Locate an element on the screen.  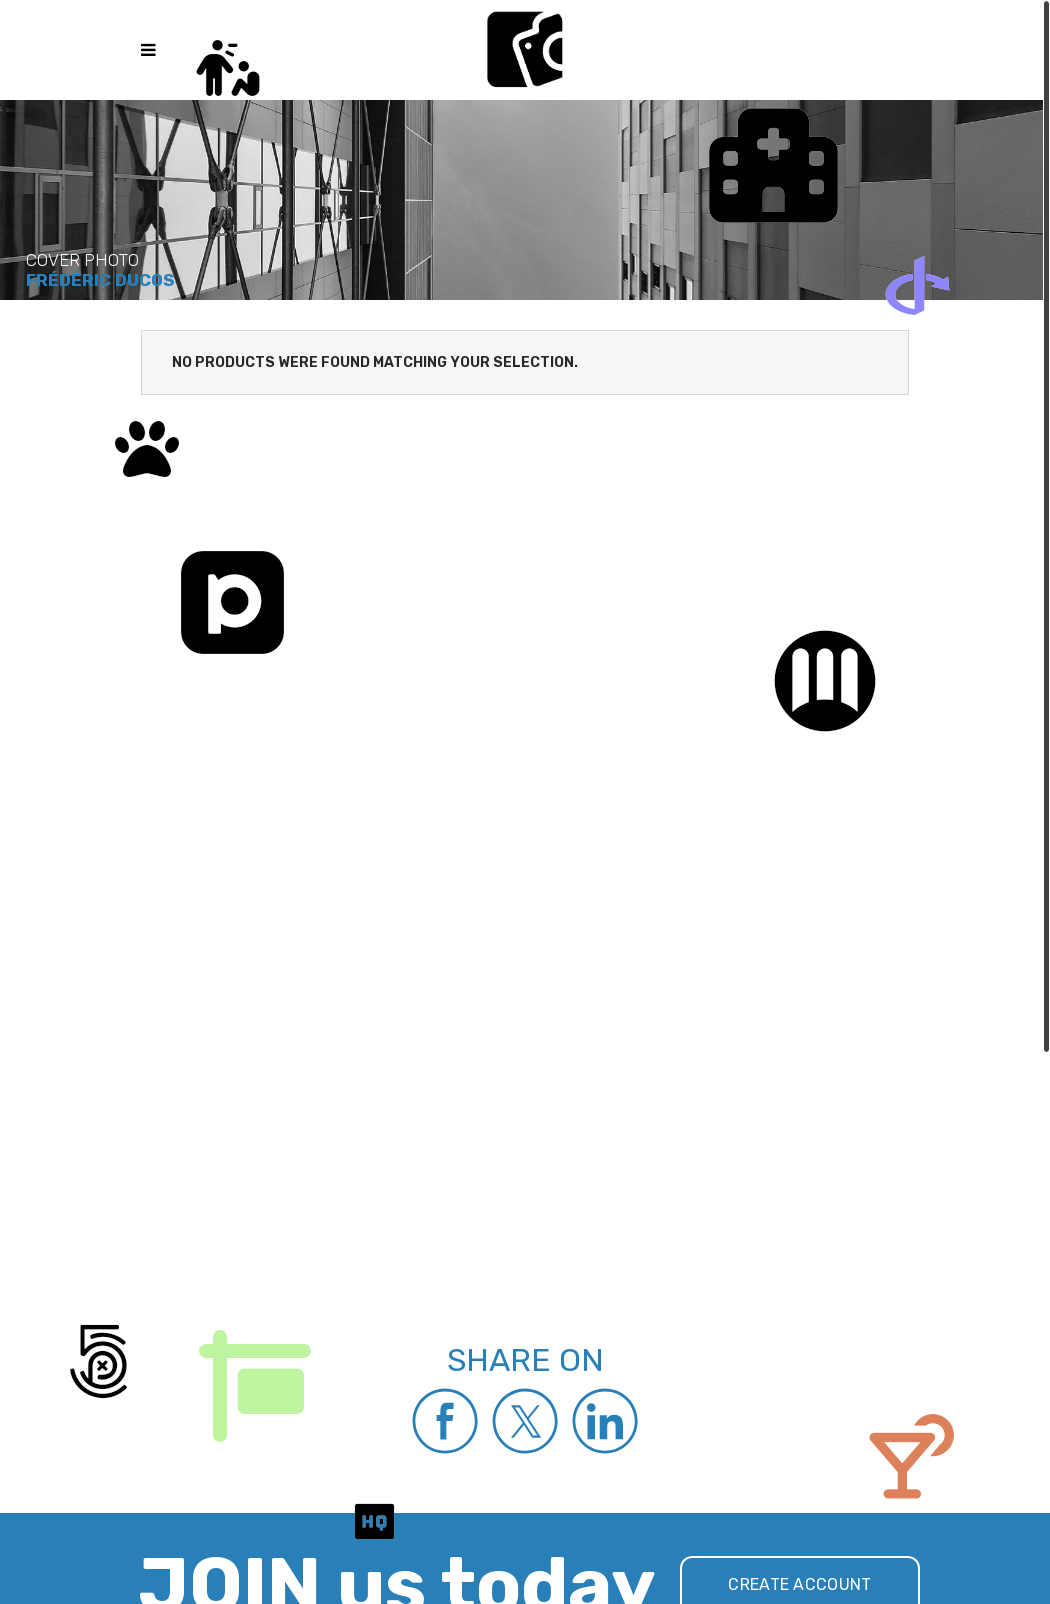
browse cocktail recipes or drink menu is located at coordinates (907, 1461).